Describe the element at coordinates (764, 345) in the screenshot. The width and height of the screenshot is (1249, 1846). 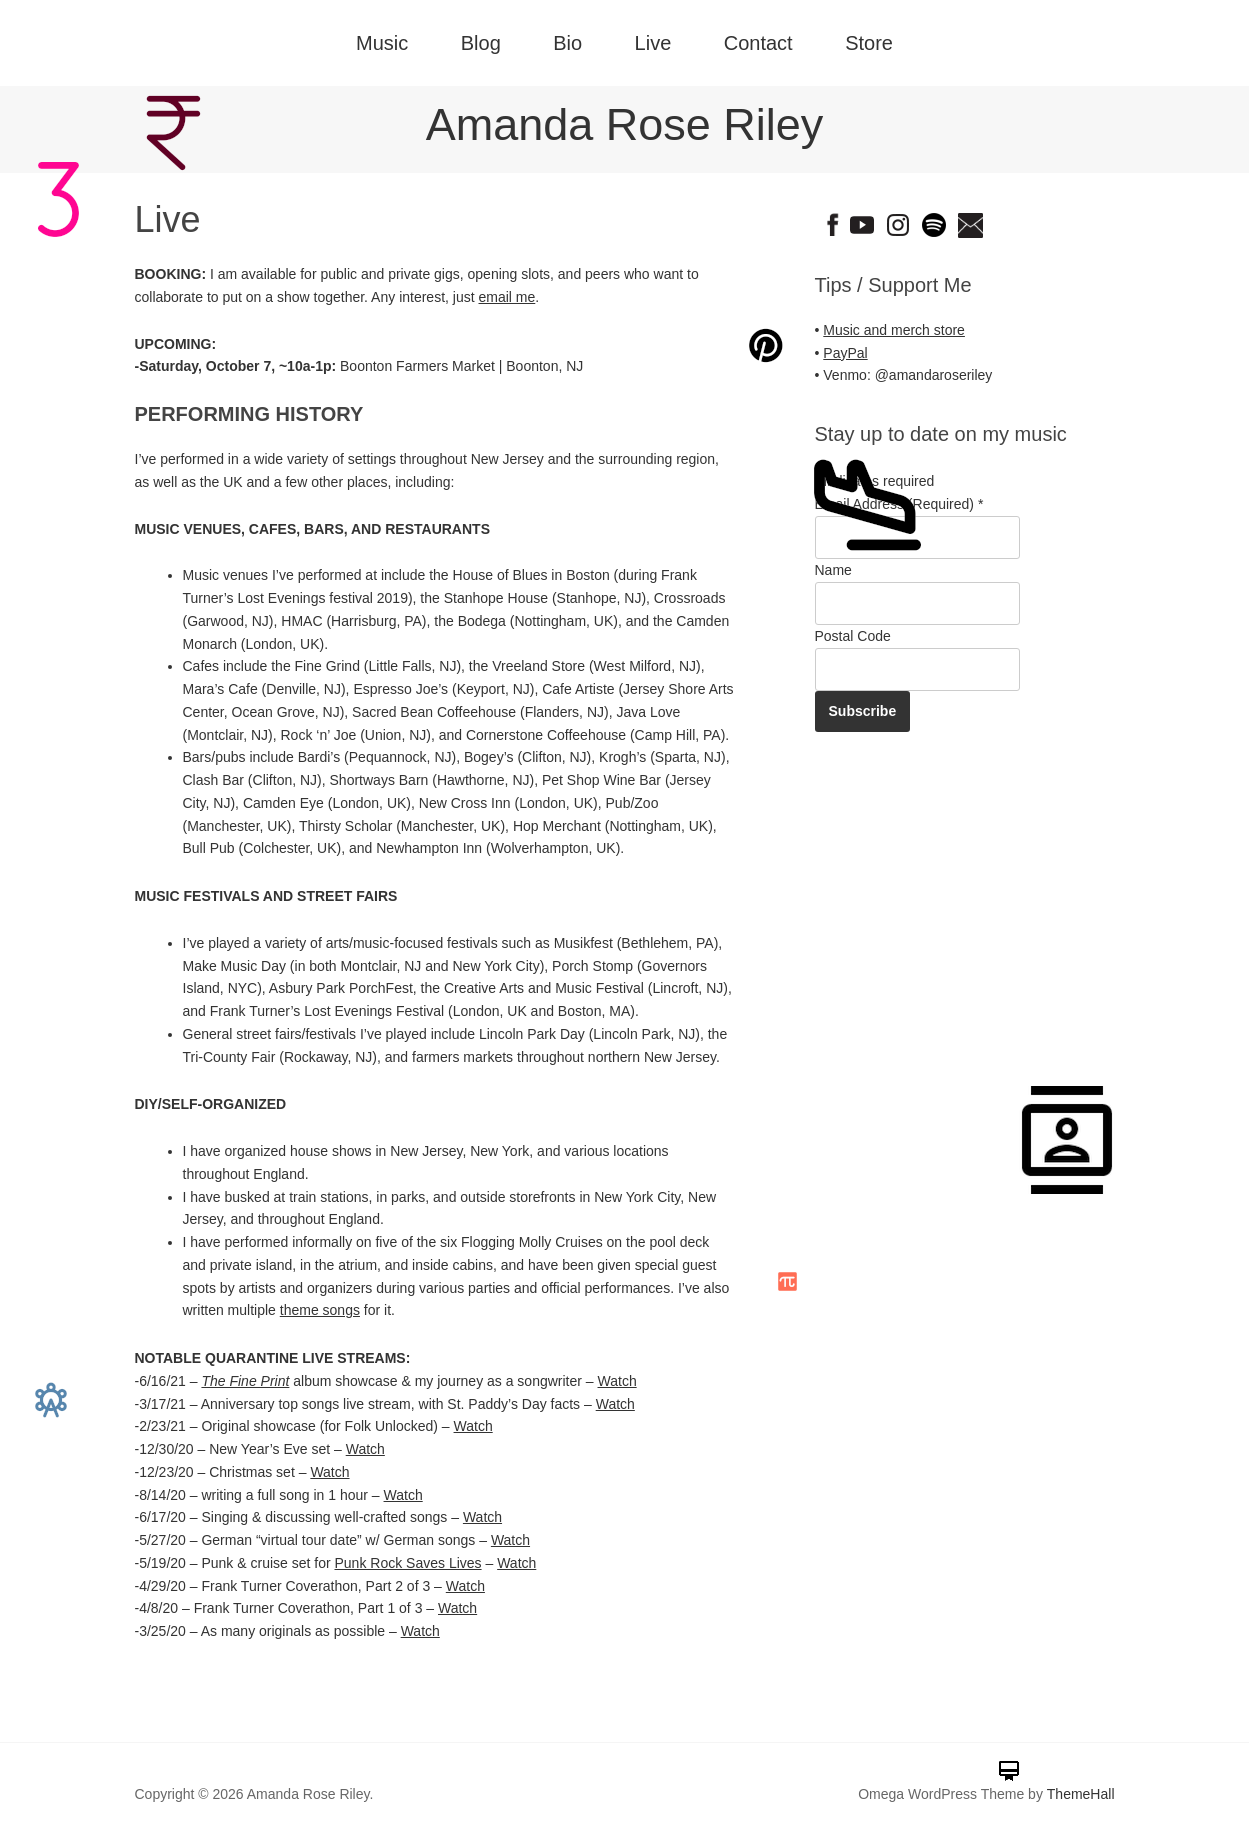
I see `open Pinterest app` at that location.